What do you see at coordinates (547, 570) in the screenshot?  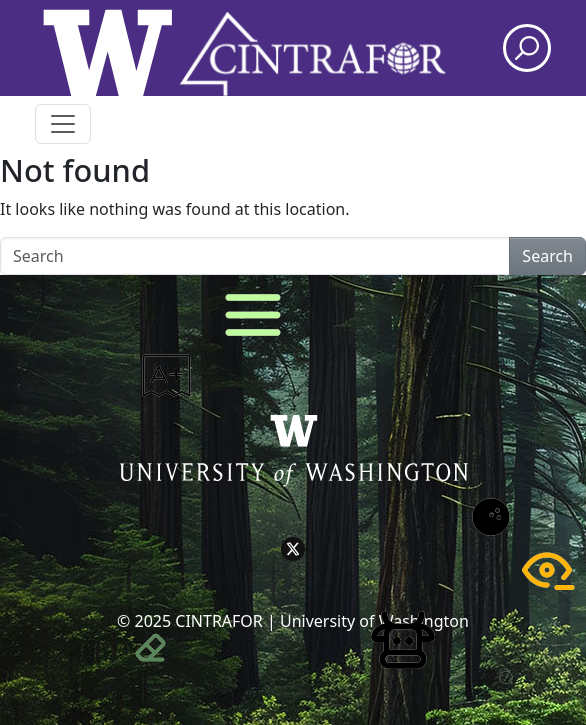 I see `reduce visibility or hide content` at bounding box center [547, 570].